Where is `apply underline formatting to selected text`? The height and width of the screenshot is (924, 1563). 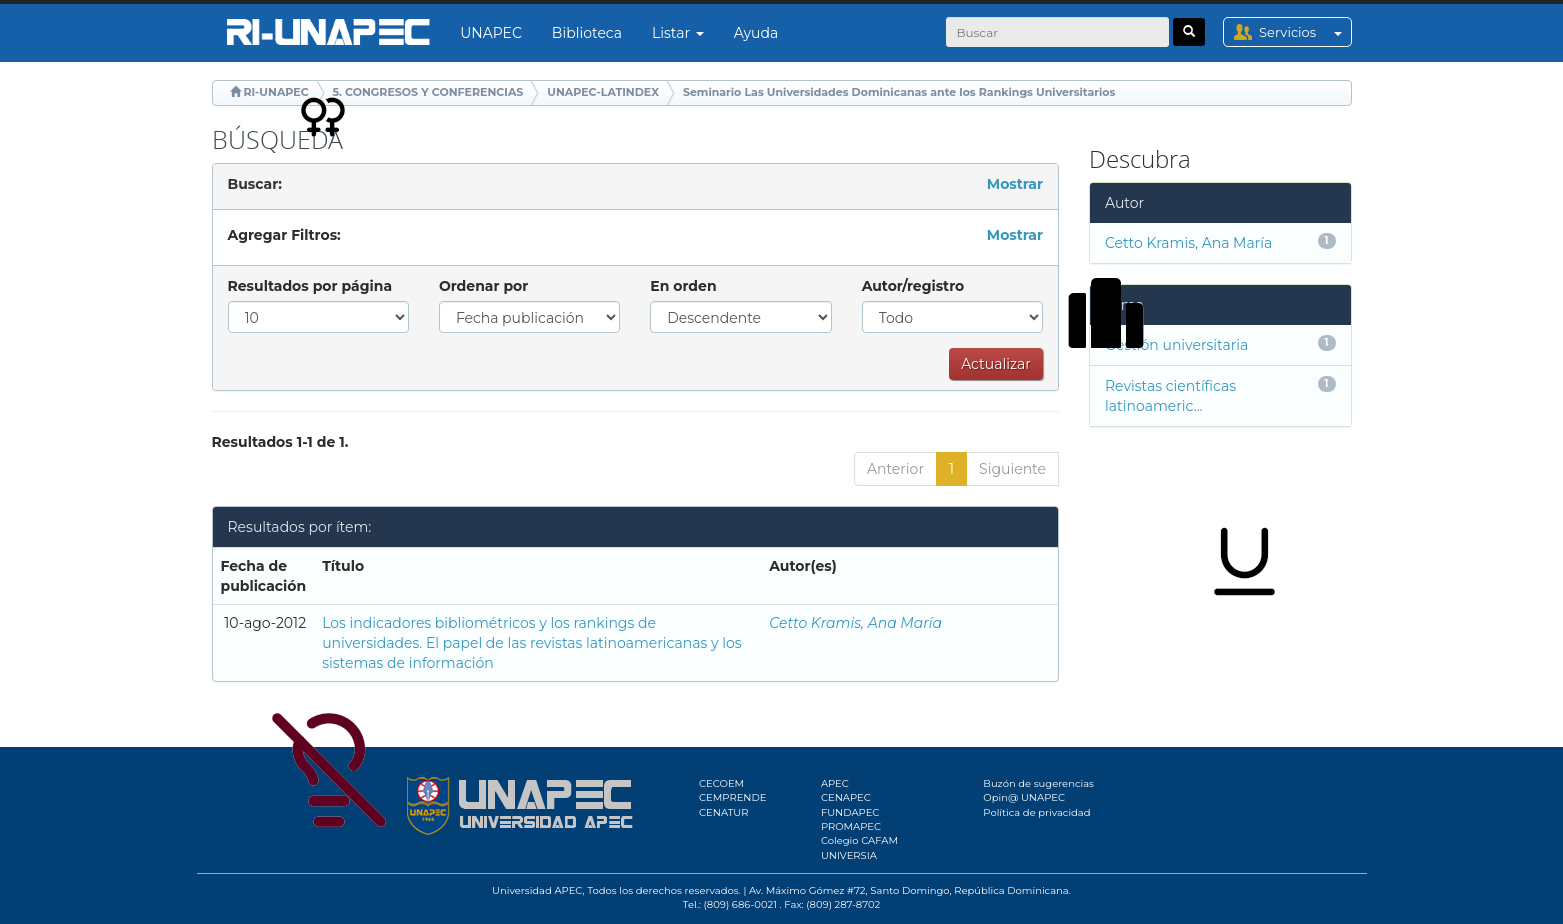
apply underline formatting to selected text is located at coordinates (1244, 561).